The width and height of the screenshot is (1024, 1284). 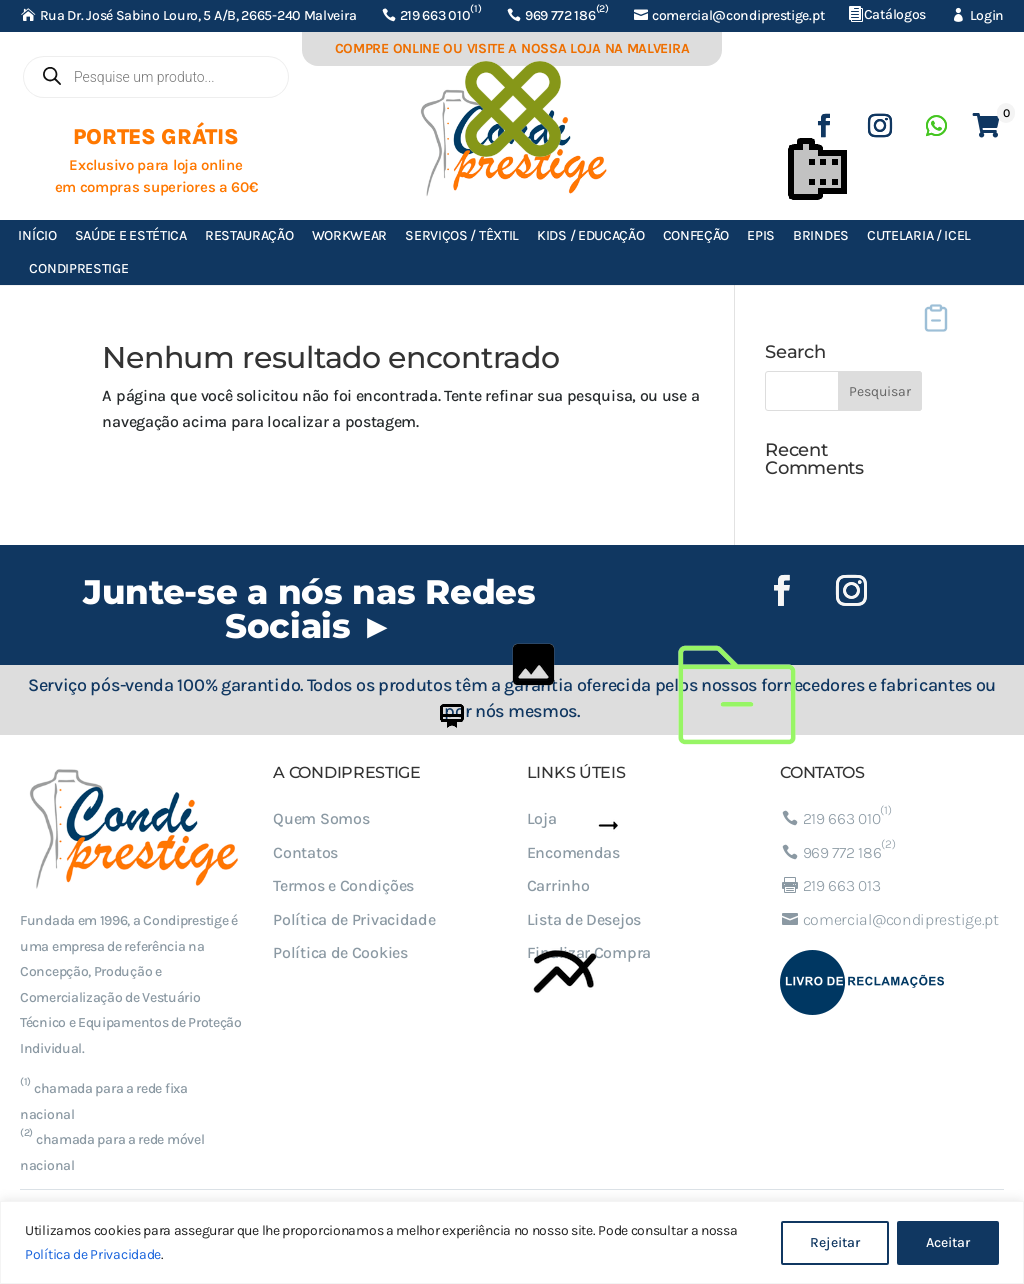 What do you see at coordinates (513, 109) in the screenshot?
I see `access first aid or medical help options` at bounding box center [513, 109].